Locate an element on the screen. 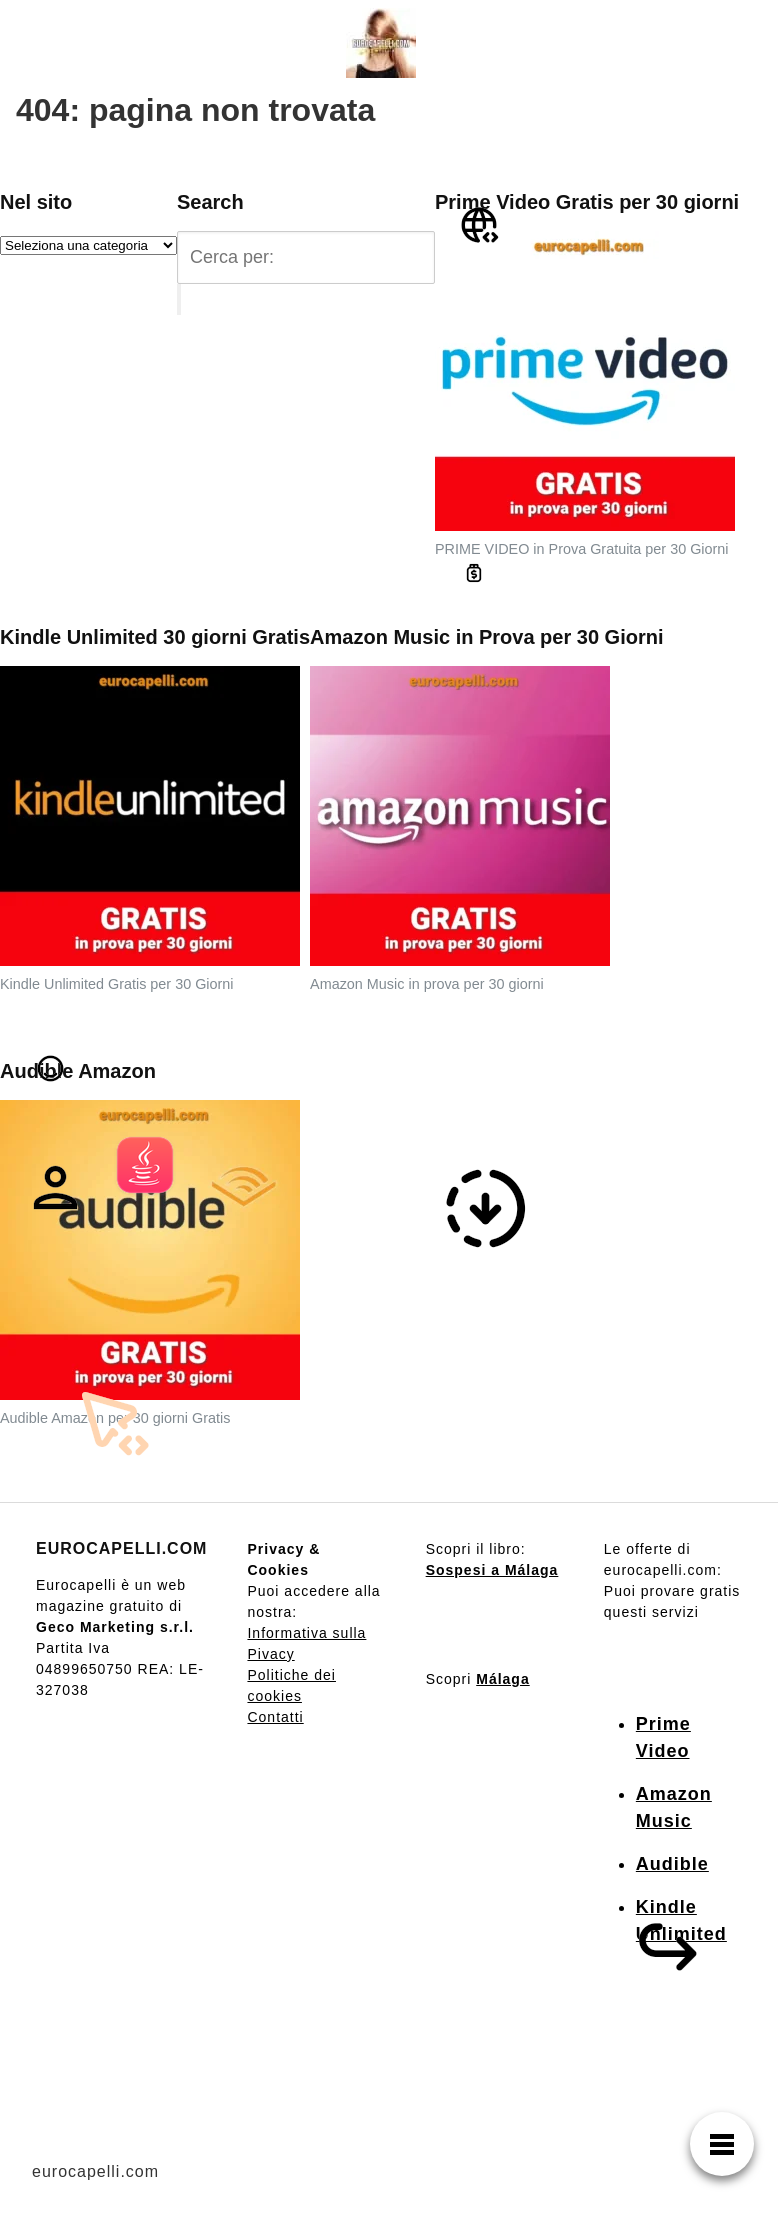 Image resolution: width=778 pixels, height=2240 pixels. go forward or navigate to next page is located at coordinates (669, 1943).